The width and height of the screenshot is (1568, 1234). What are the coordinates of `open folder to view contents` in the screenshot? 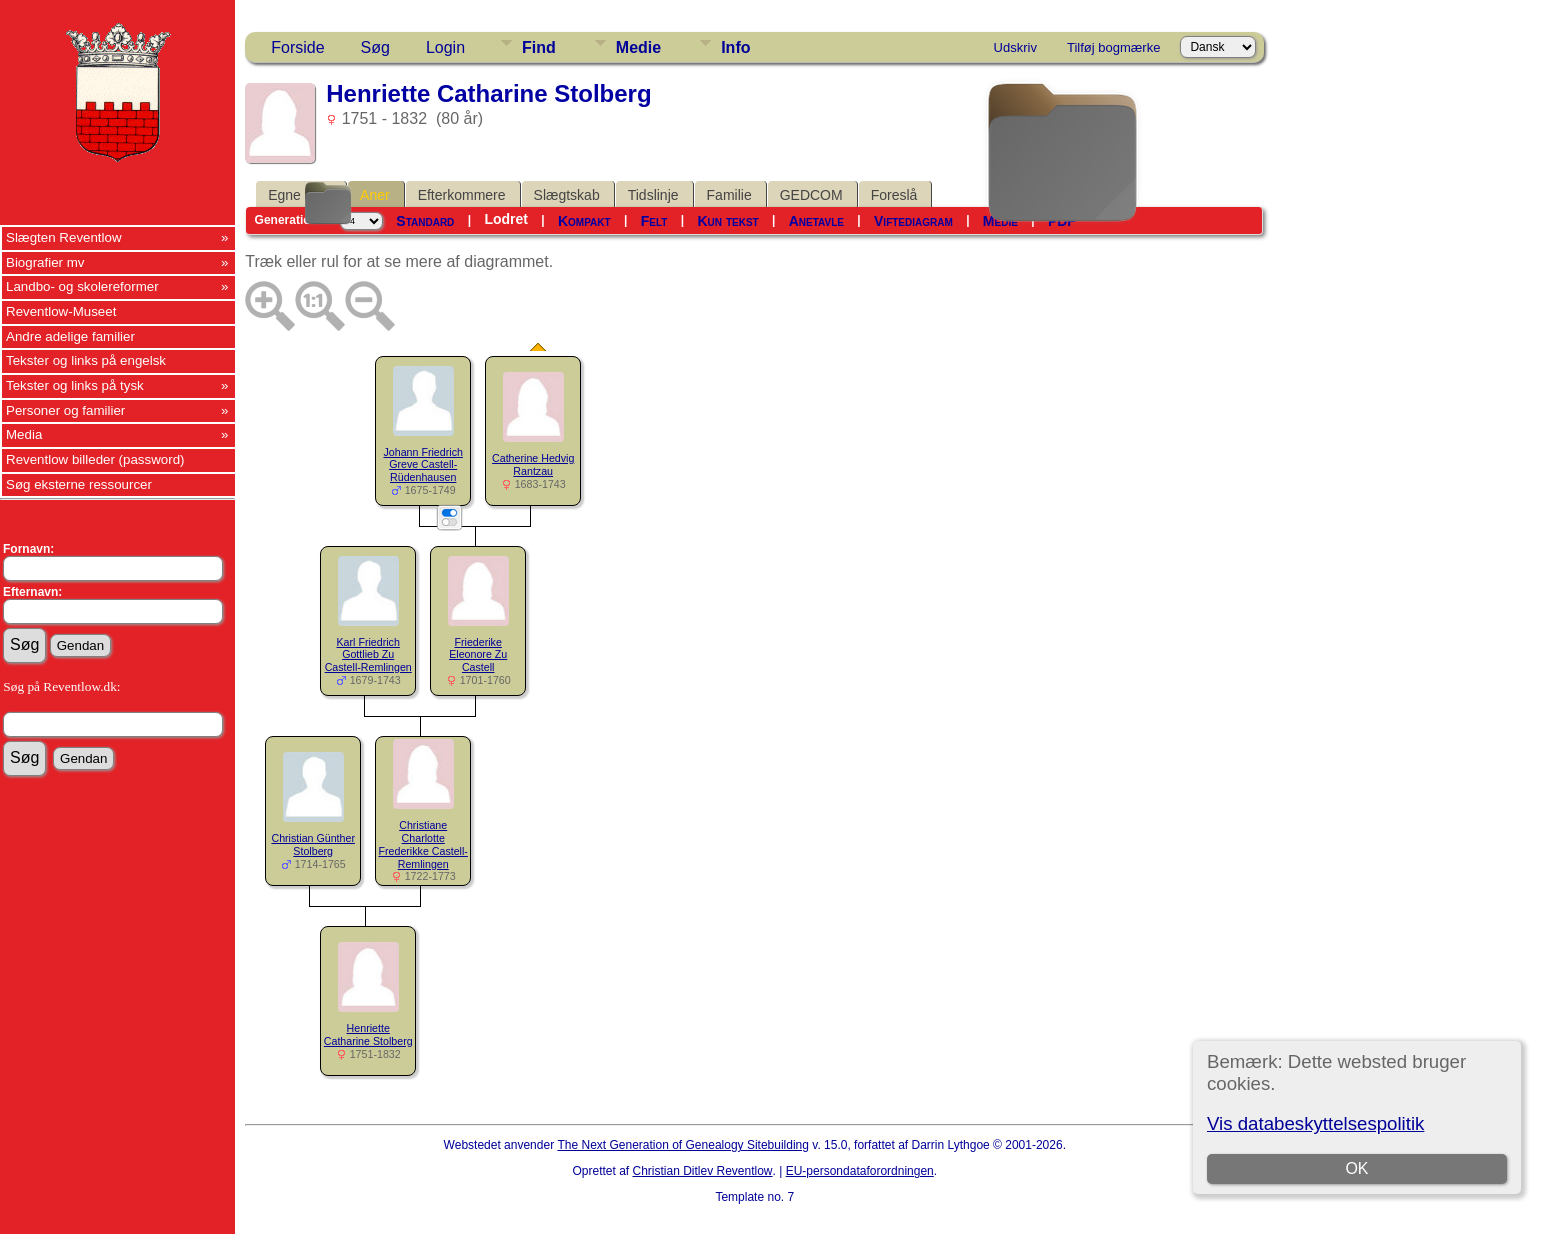 It's located at (1062, 152).